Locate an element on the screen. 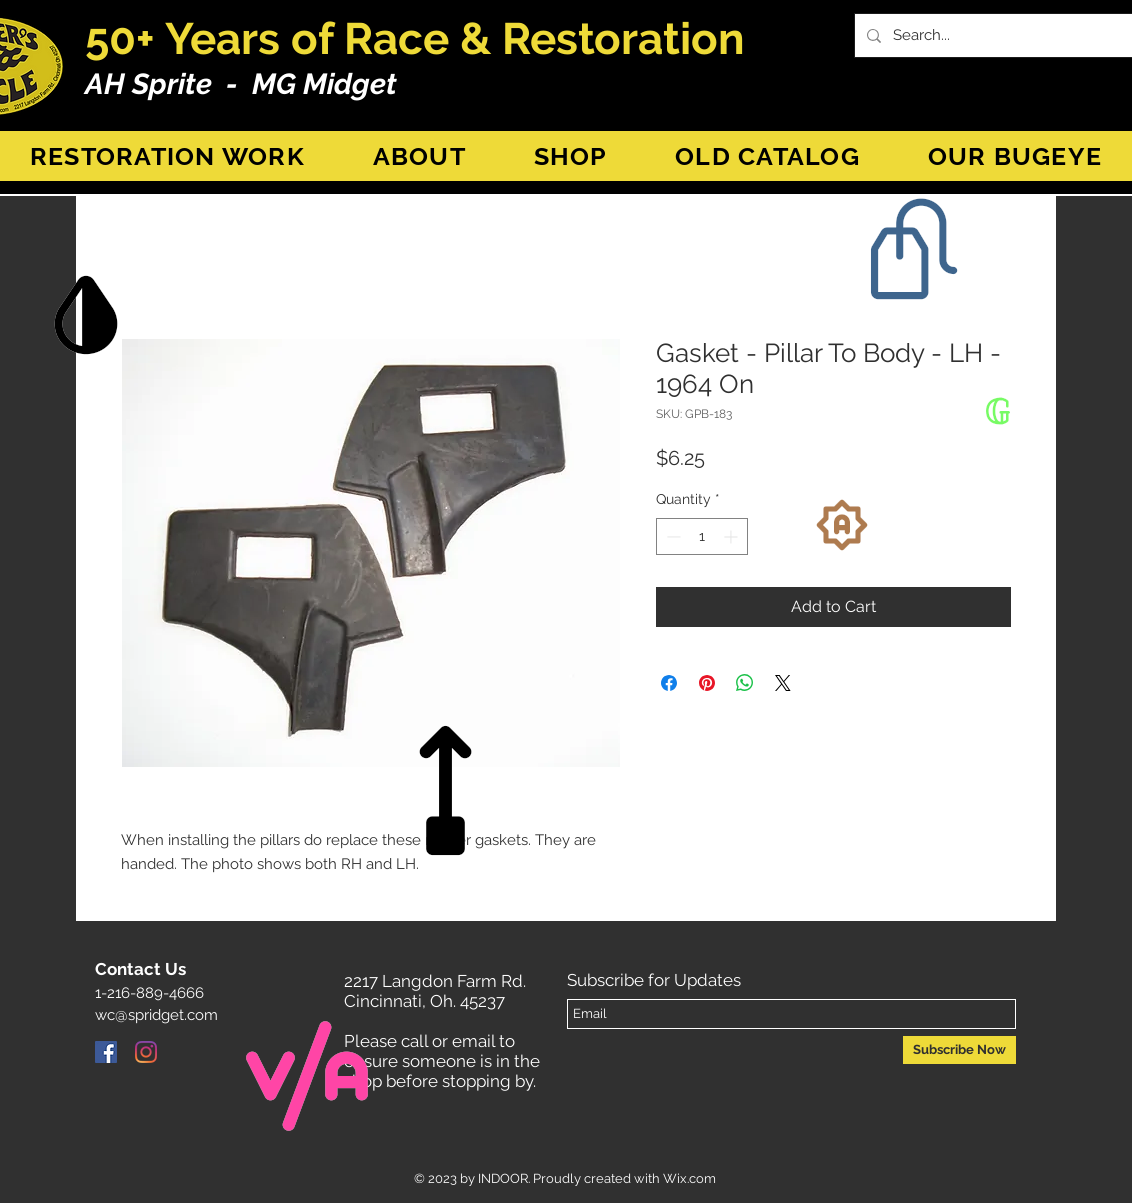 Image resolution: width=1132 pixels, height=1203 pixels. select tea or hot beverage option is located at coordinates (910, 252).